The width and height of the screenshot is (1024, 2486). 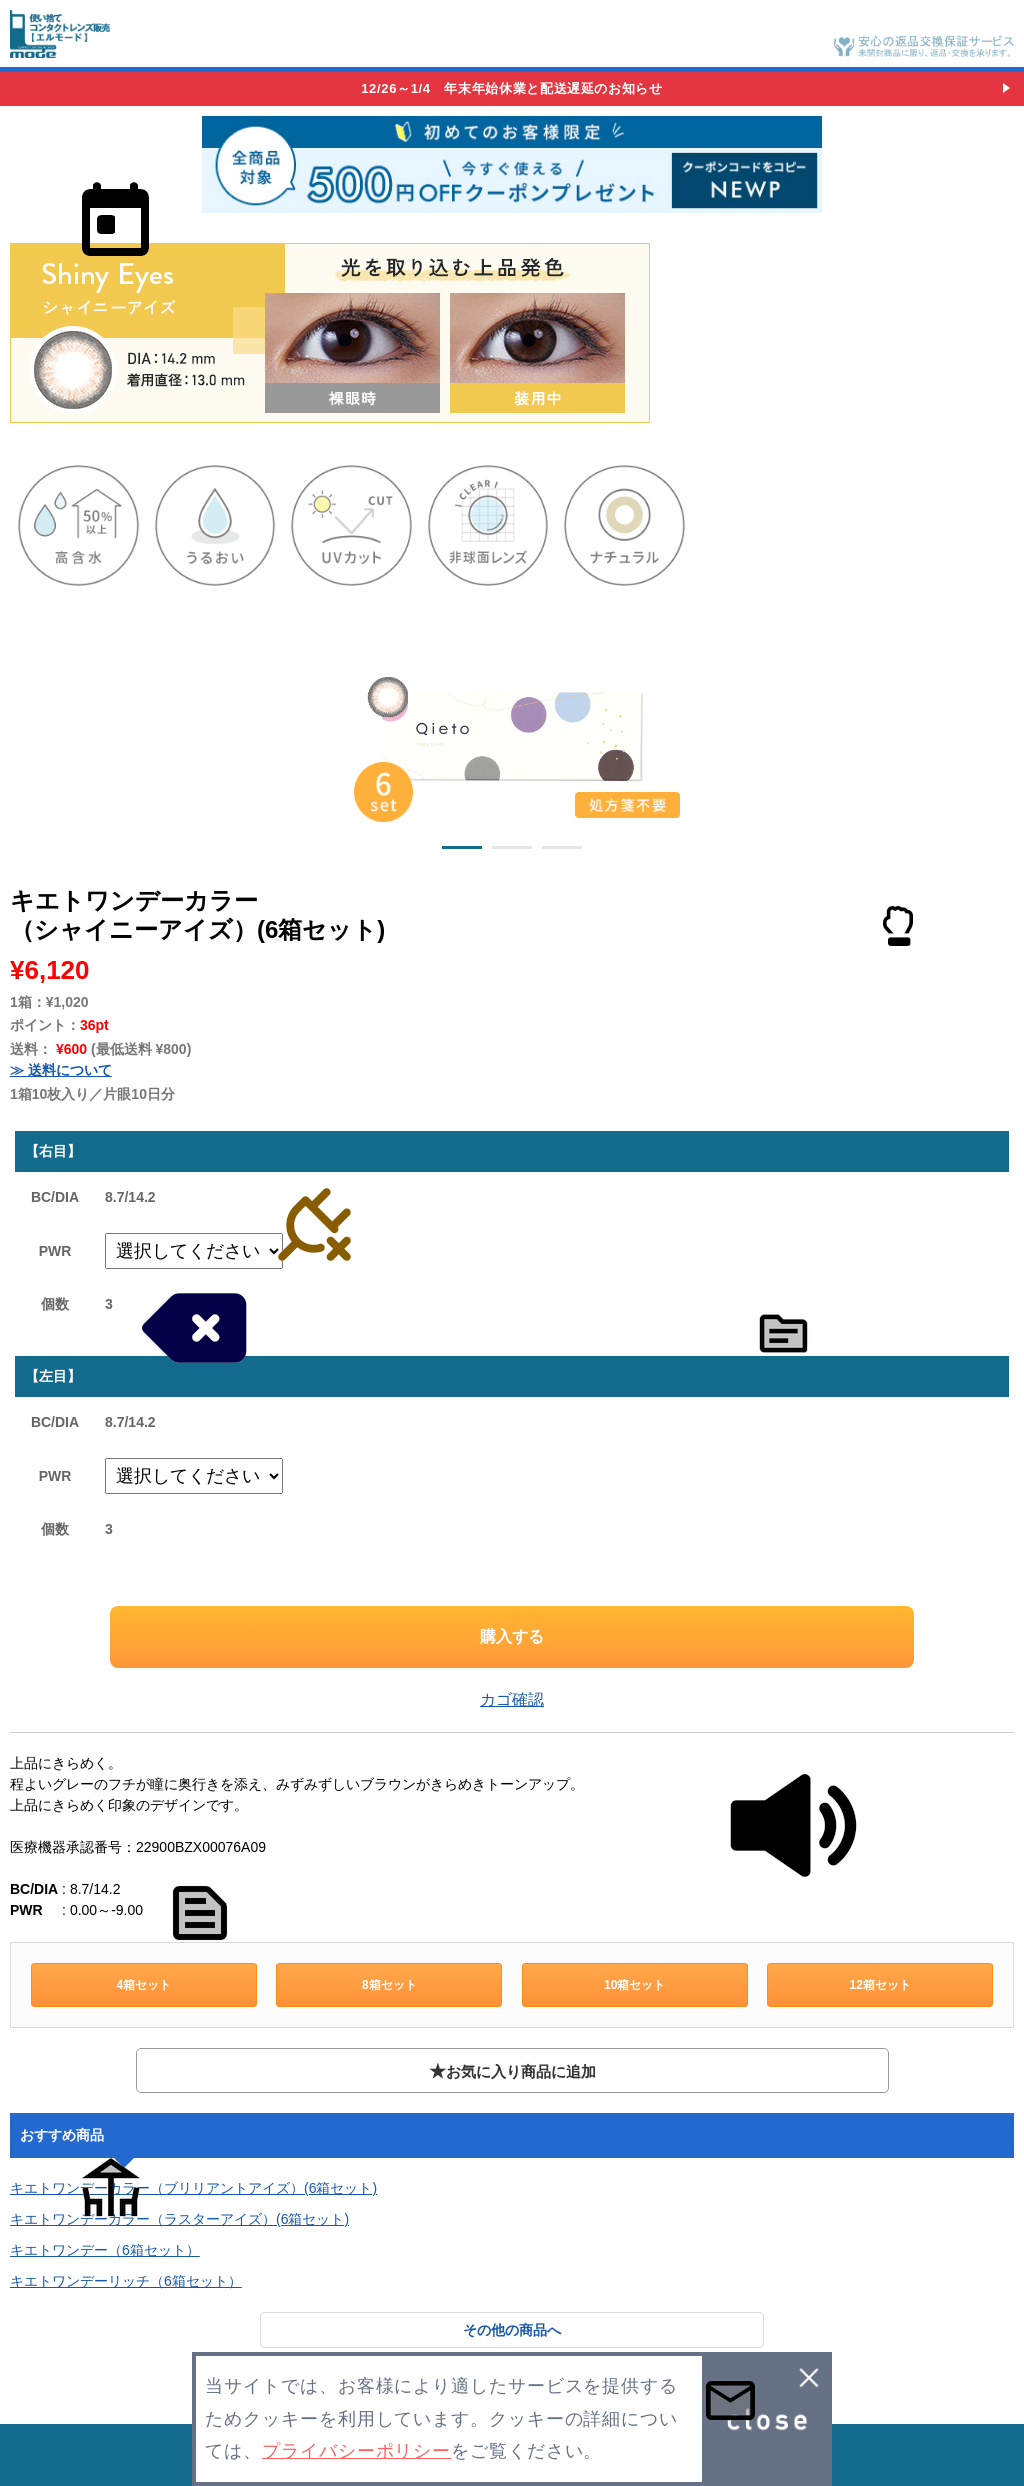 What do you see at coordinates (730, 2400) in the screenshot?
I see `access your email inbox` at bounding box center [730, 2400].